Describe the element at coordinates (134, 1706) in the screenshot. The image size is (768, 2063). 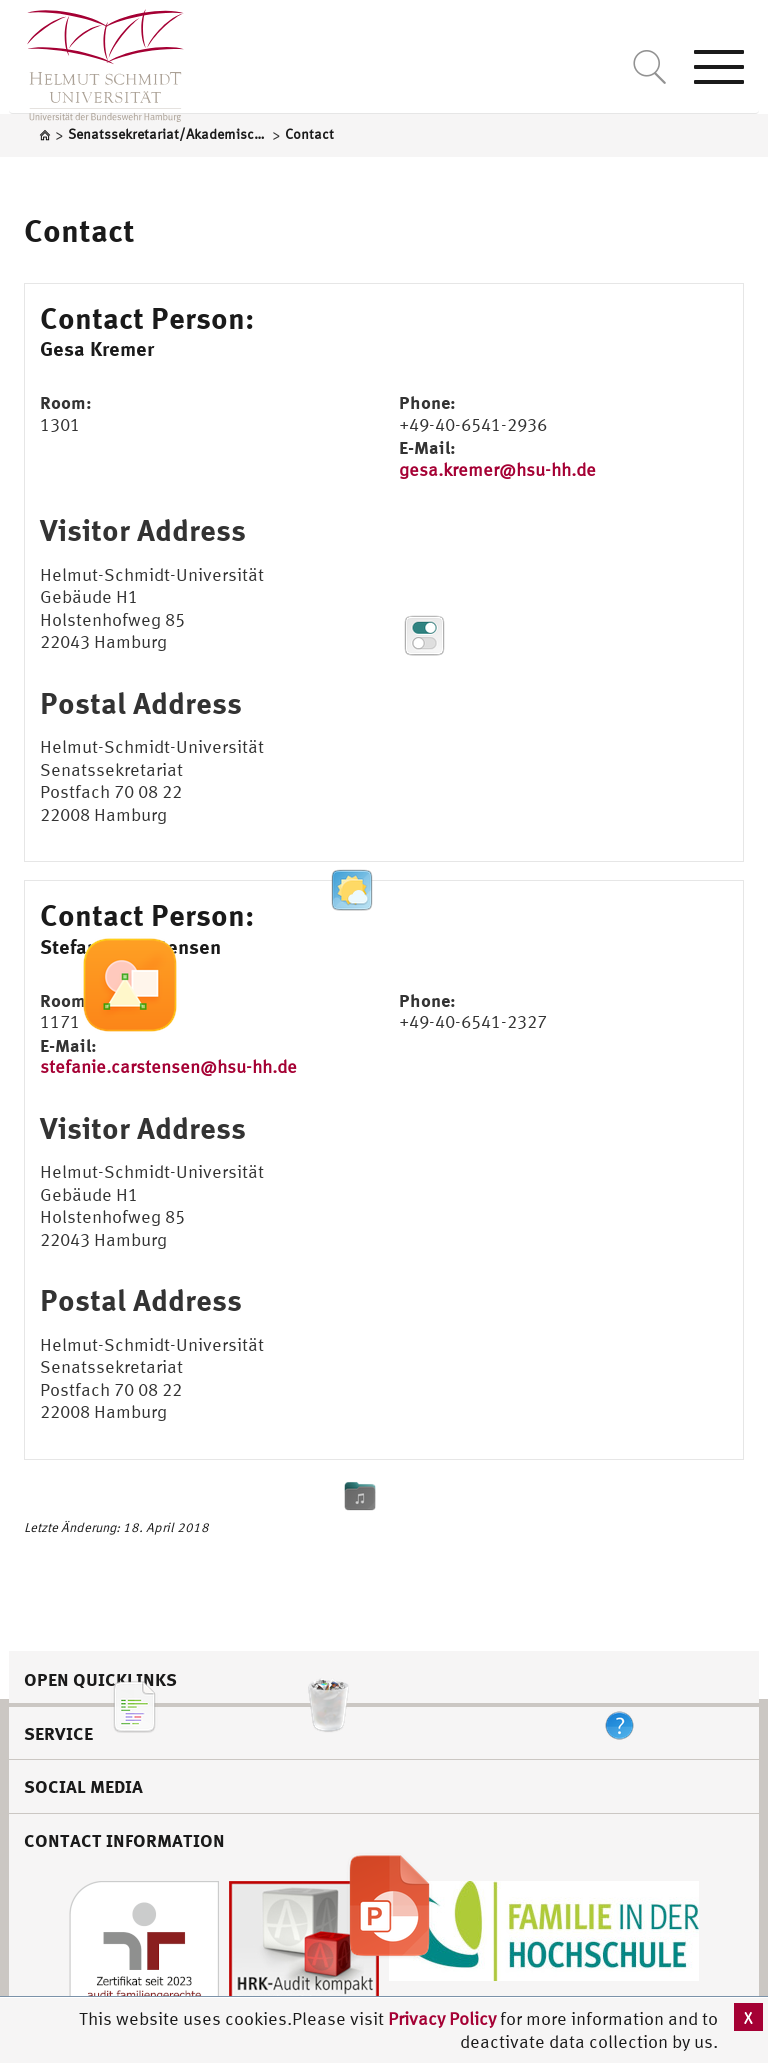
I see `indicates a COBOL source code file` at that location.